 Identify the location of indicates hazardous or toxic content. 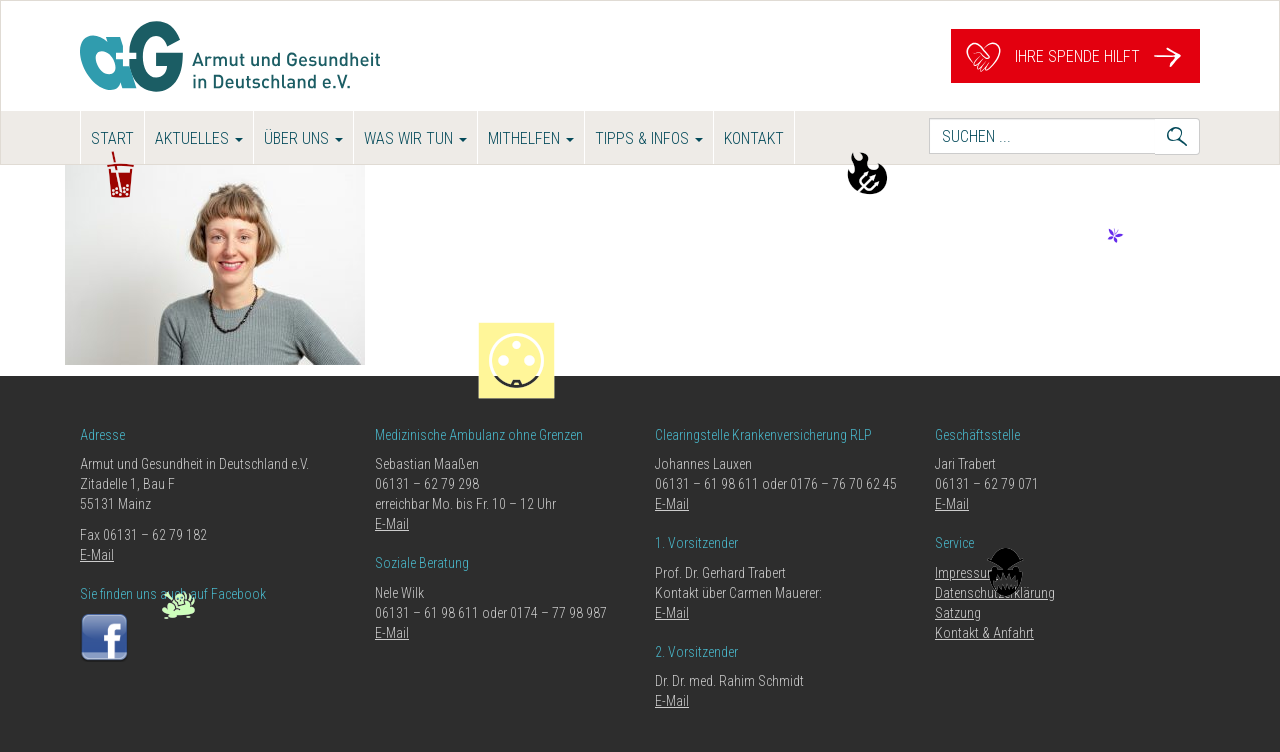
(178, 602).